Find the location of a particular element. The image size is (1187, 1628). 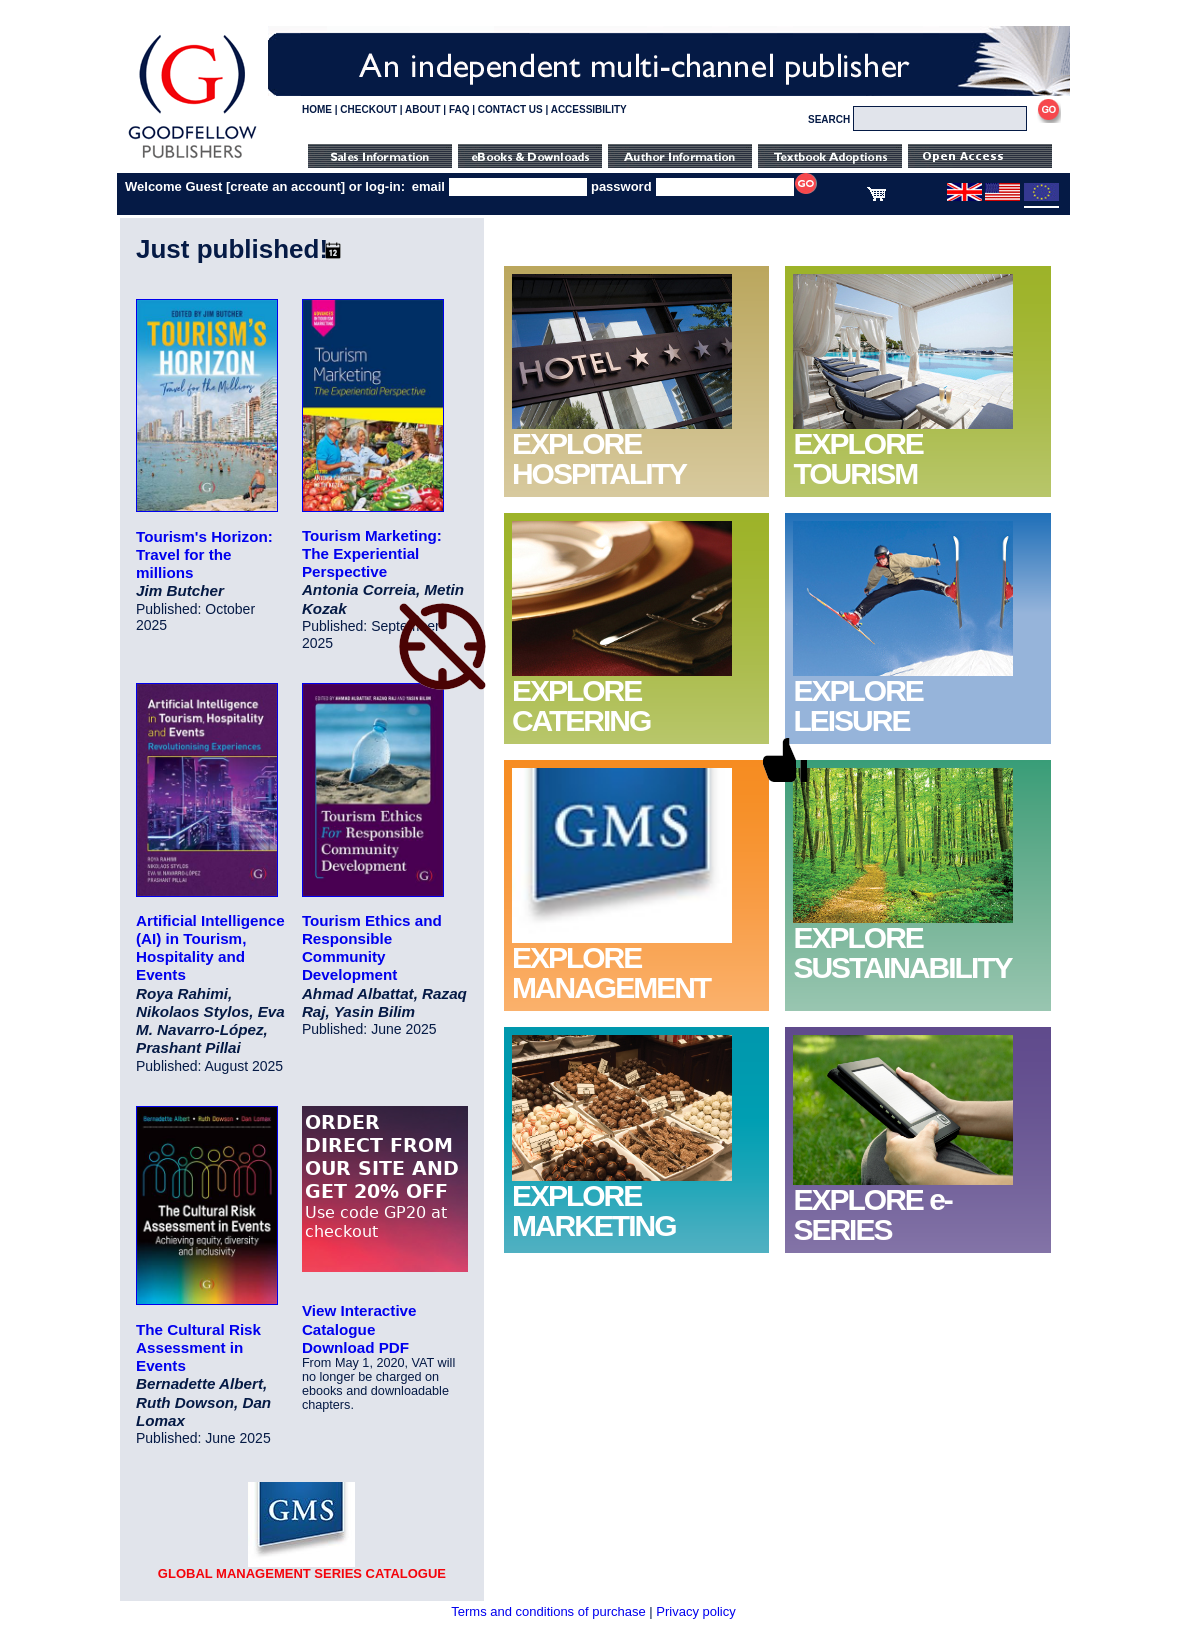

disable viewfinder or camera focus is located at coordinates (442, 646).